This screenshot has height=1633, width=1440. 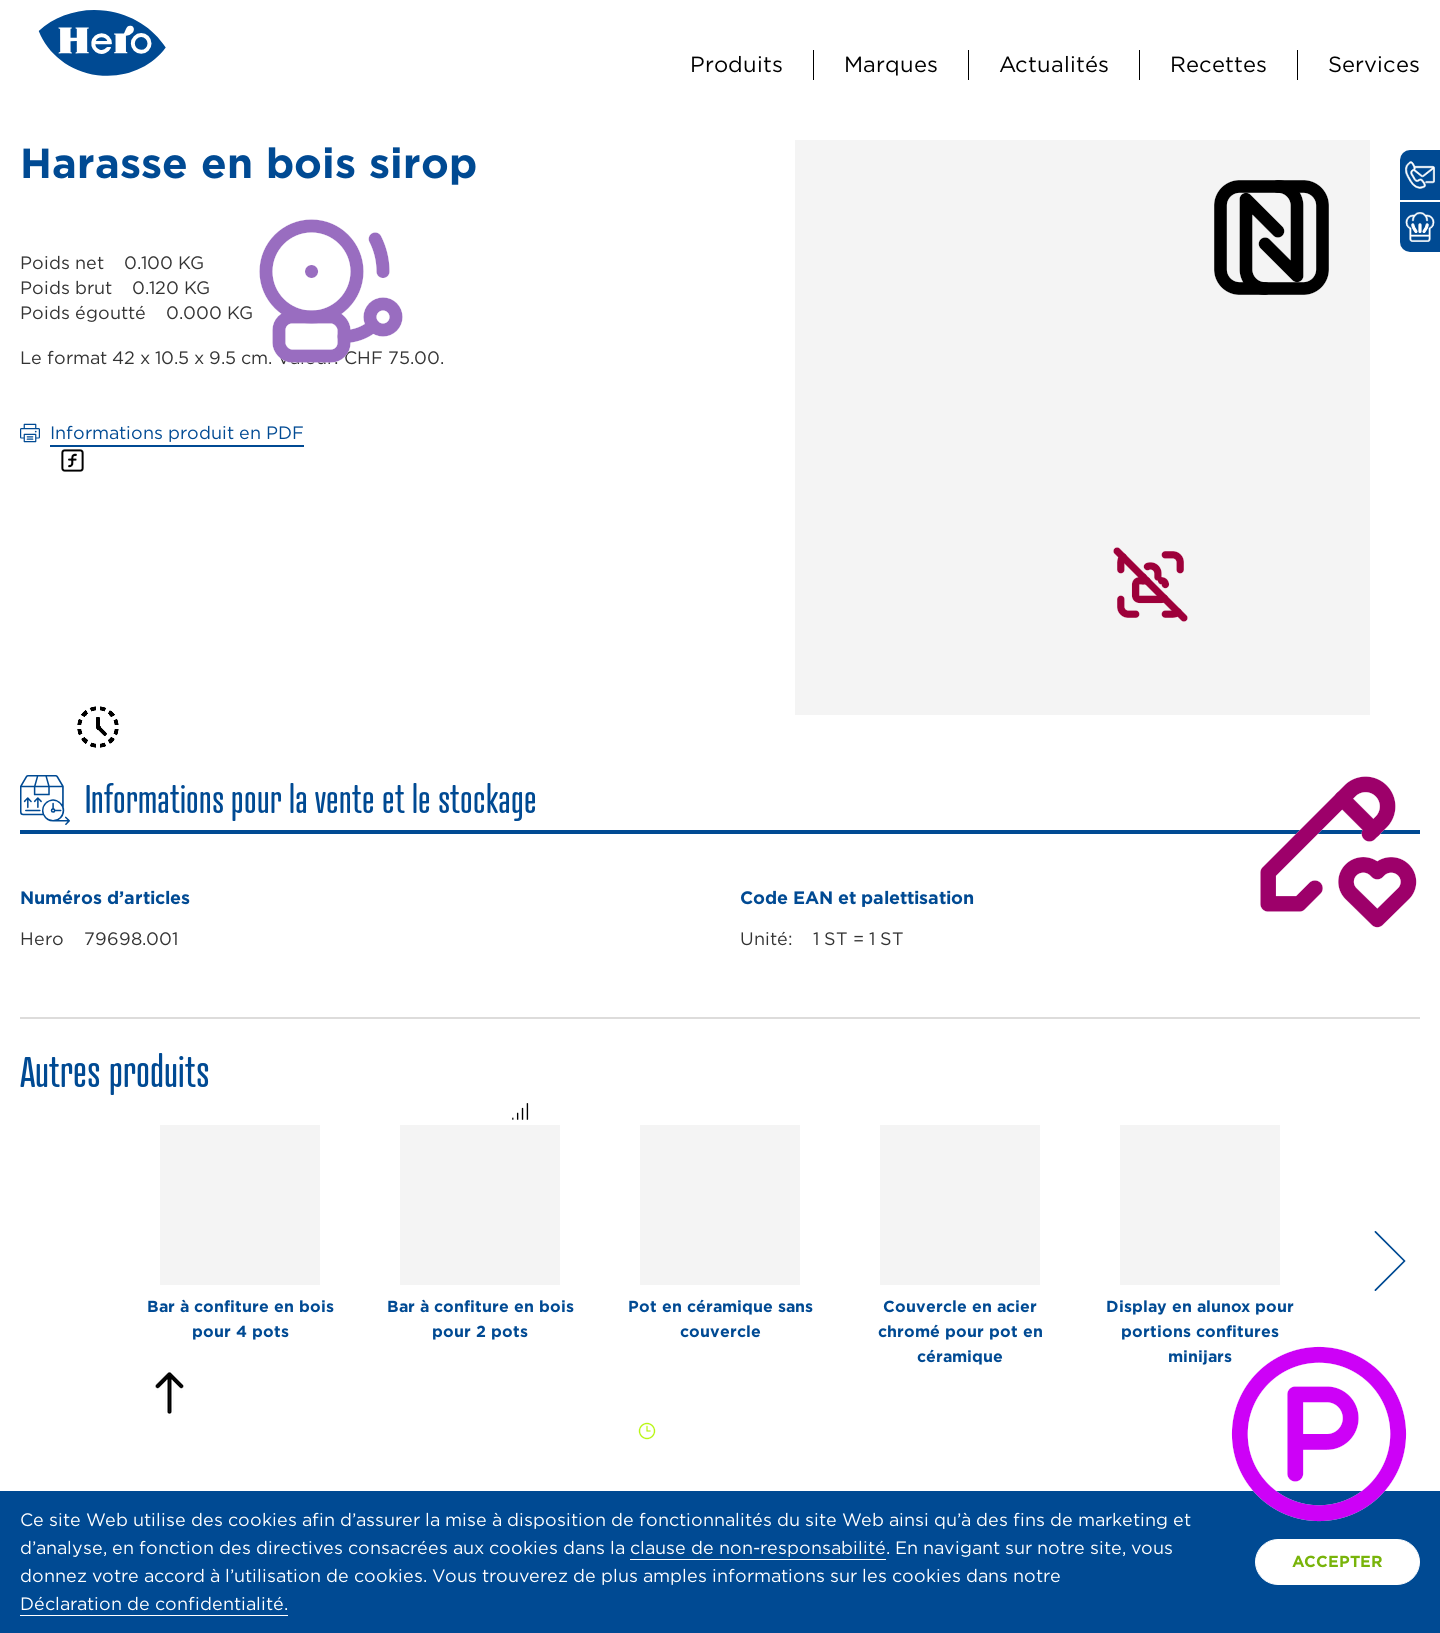 What do you see at coordinates (1330, 841) in the screenshot?
I see `edit your favorites or liked items` at bounding box center [1330, 841].